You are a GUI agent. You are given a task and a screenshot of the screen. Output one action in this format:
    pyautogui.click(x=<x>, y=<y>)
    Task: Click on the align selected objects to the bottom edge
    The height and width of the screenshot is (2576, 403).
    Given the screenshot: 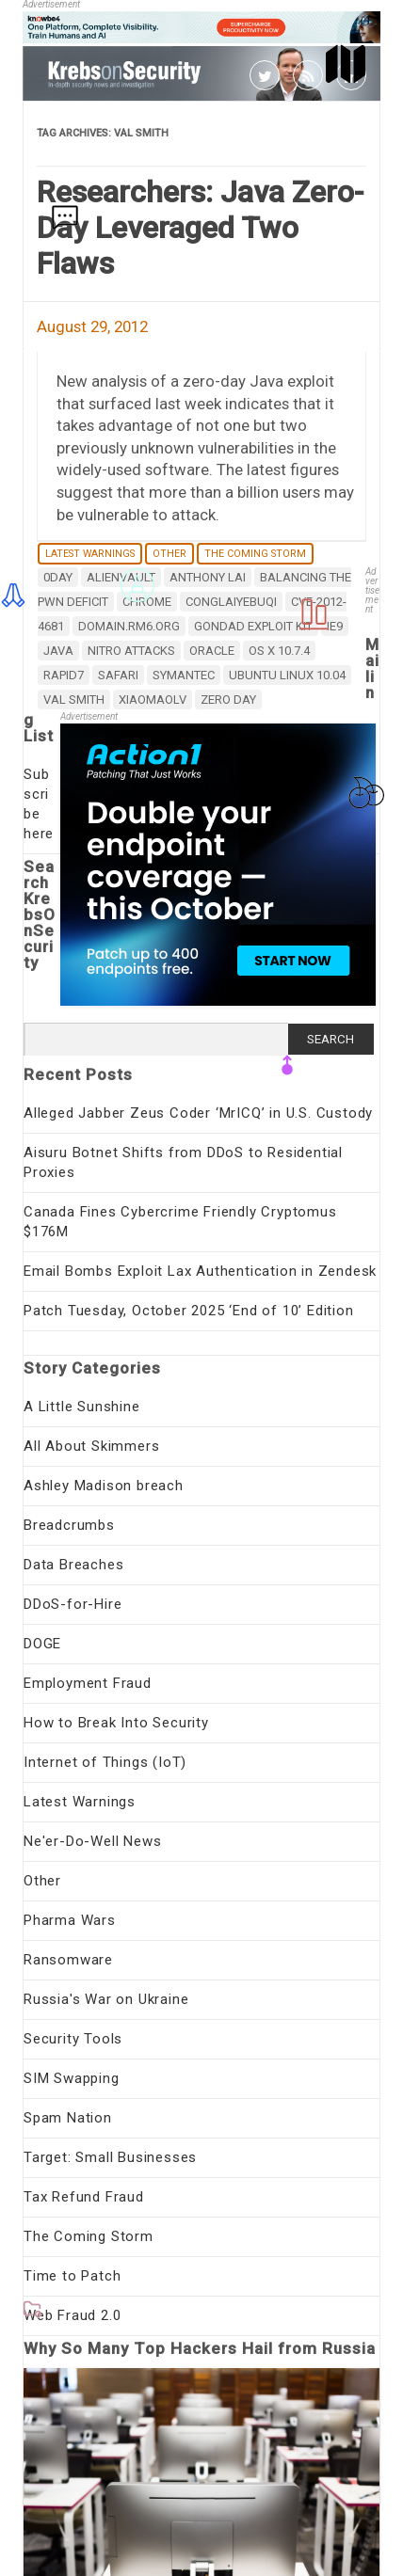 What is the action you would take?
    pyautogui.click(x=314, y=614)
    